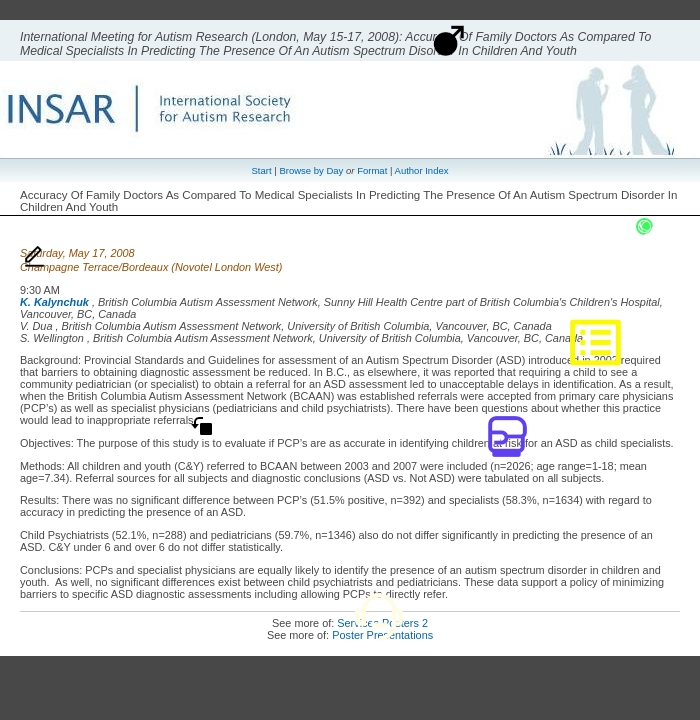 Image resolution: width=700 pixels, height=720 pixels. I want to click on rotate object counterclockwise, so click(202, 426).